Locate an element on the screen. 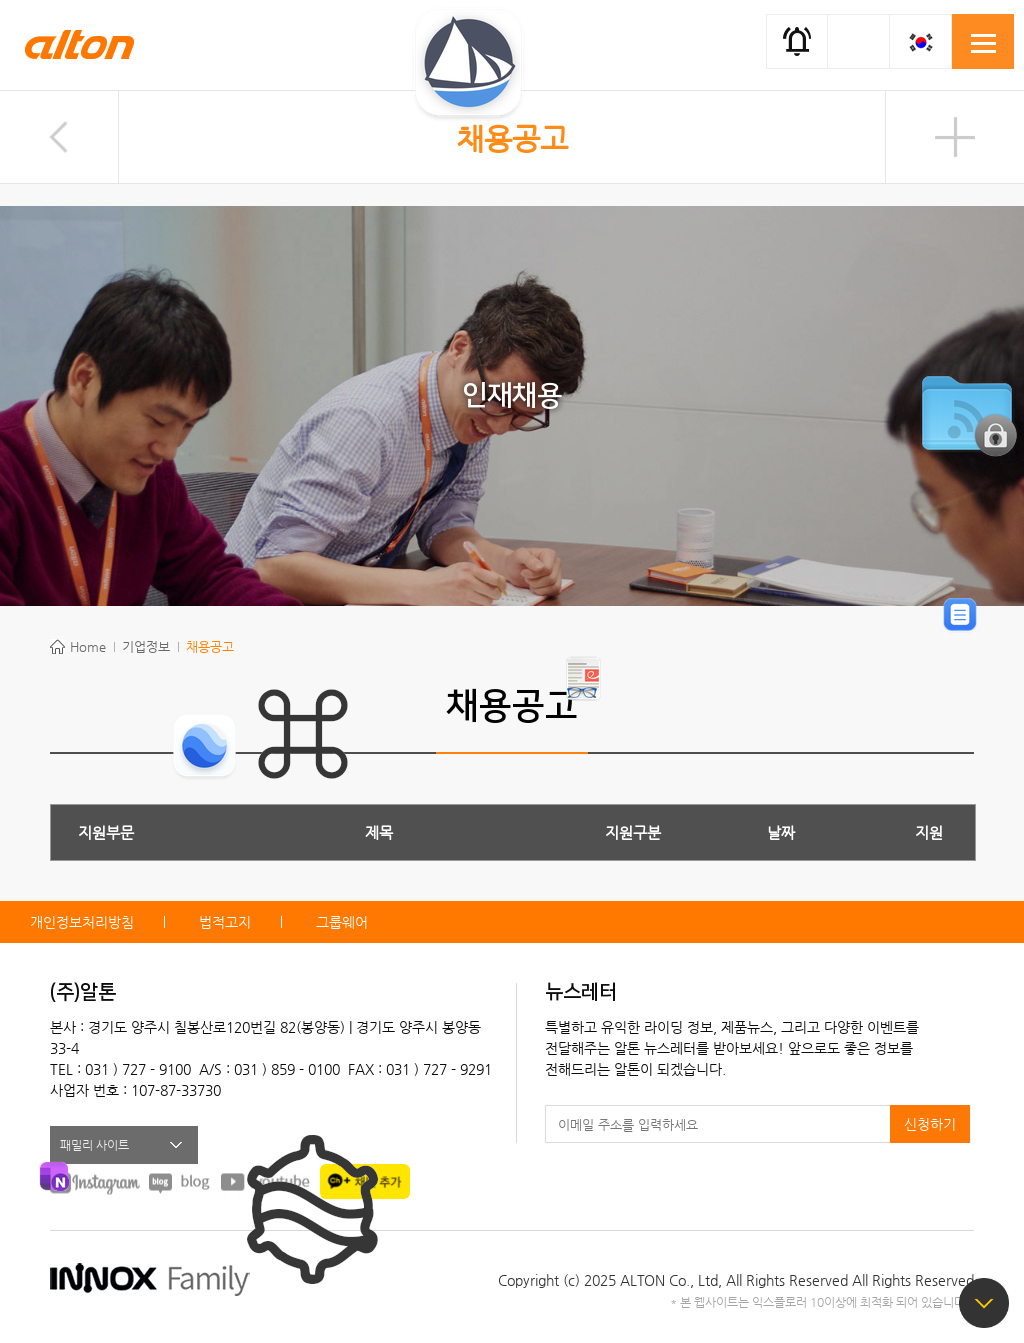 The width and height of the screenshot is (1024, 1343). open the Solus operating system app is located at coordinates (468, 62).